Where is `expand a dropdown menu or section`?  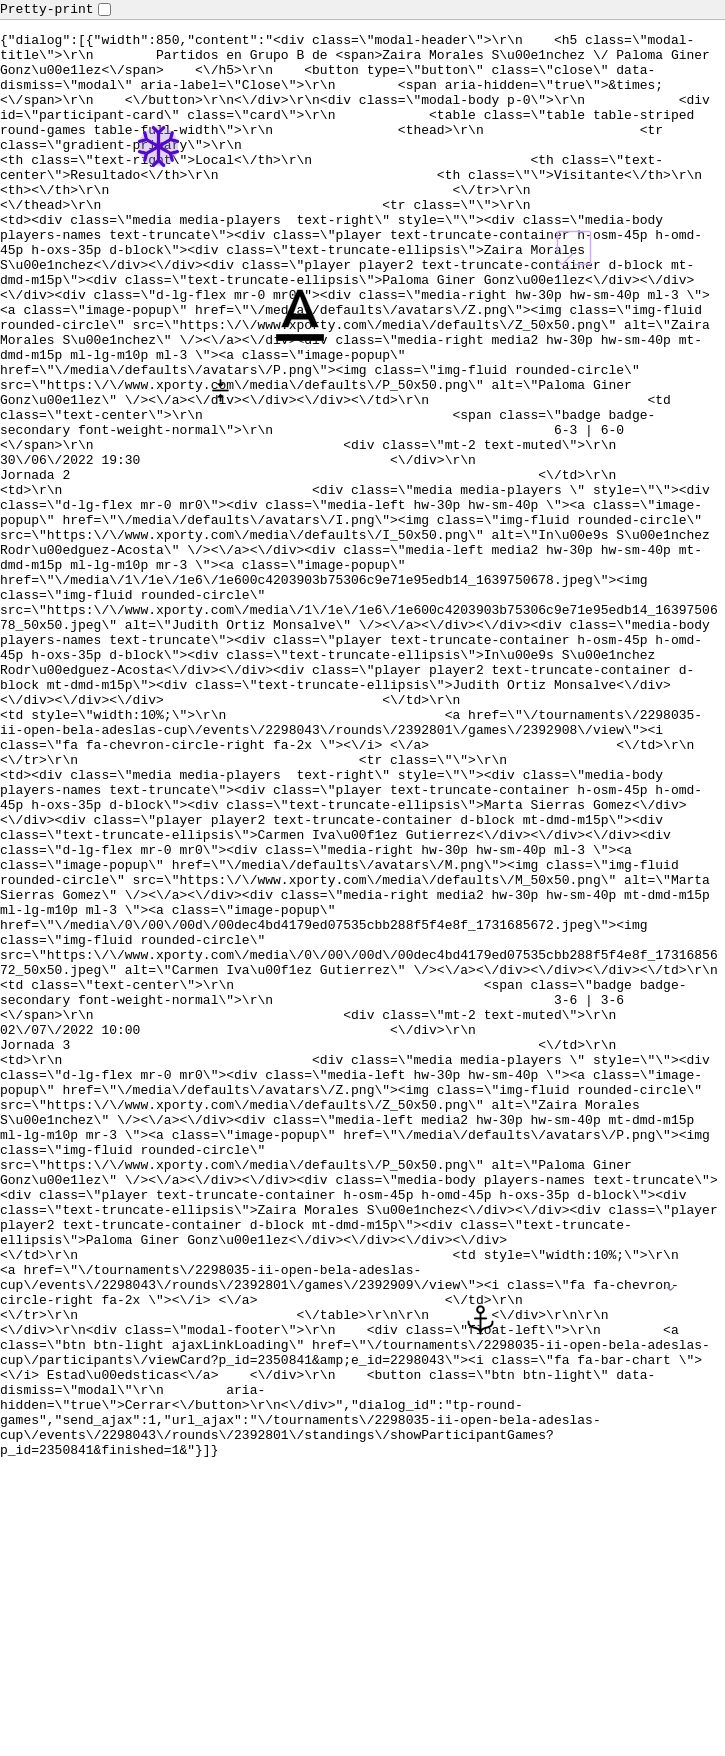
expand a dropdown menu or section is located at coordinates (670, 1288).